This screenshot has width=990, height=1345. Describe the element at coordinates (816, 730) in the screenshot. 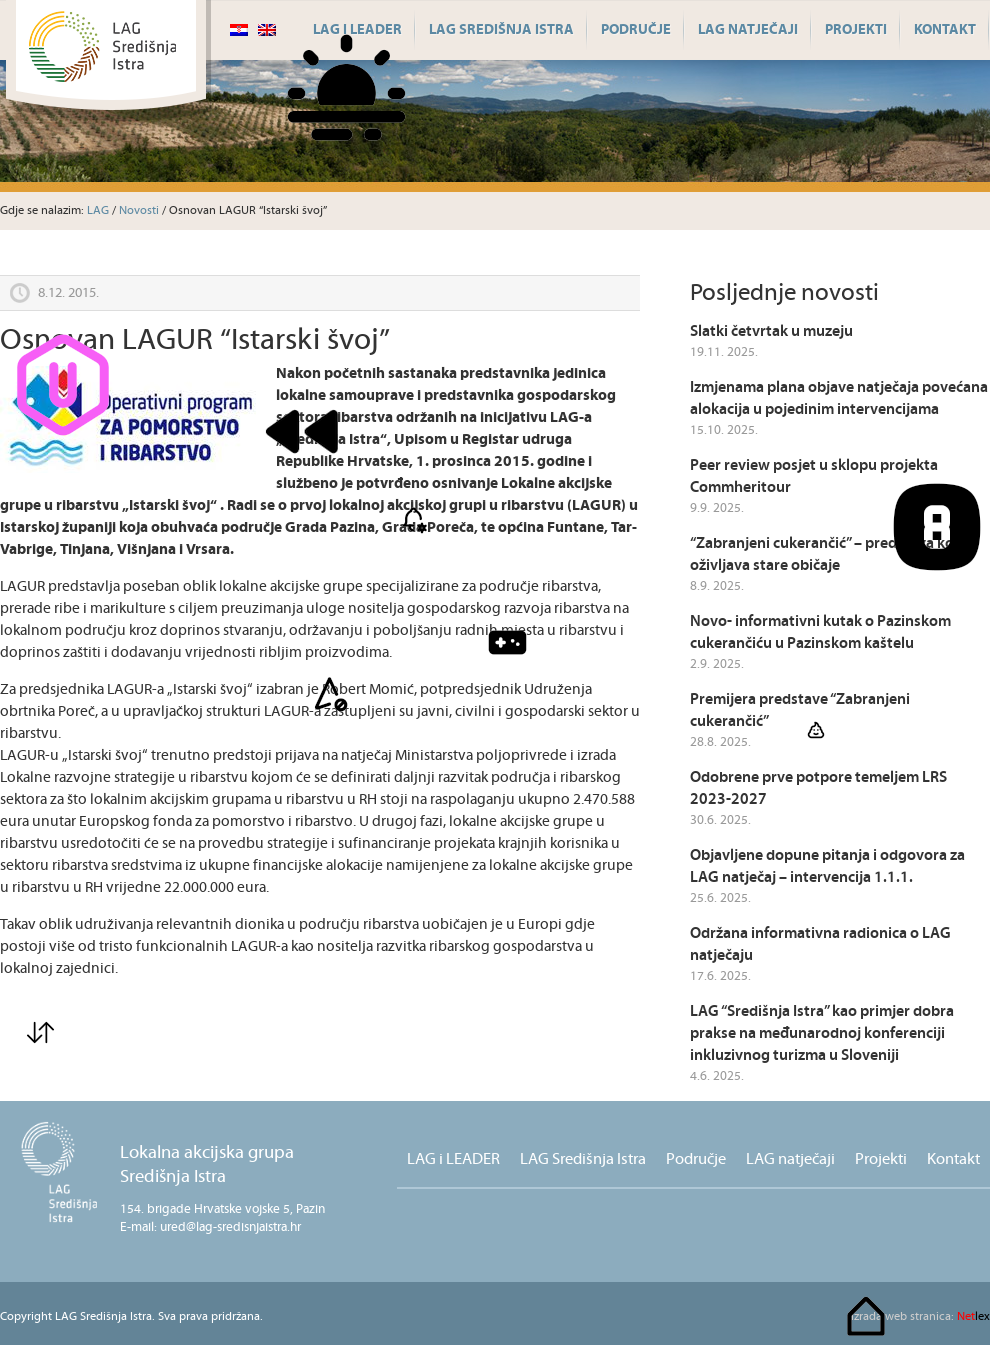

I see `add a poop emoji reaction` at that location.